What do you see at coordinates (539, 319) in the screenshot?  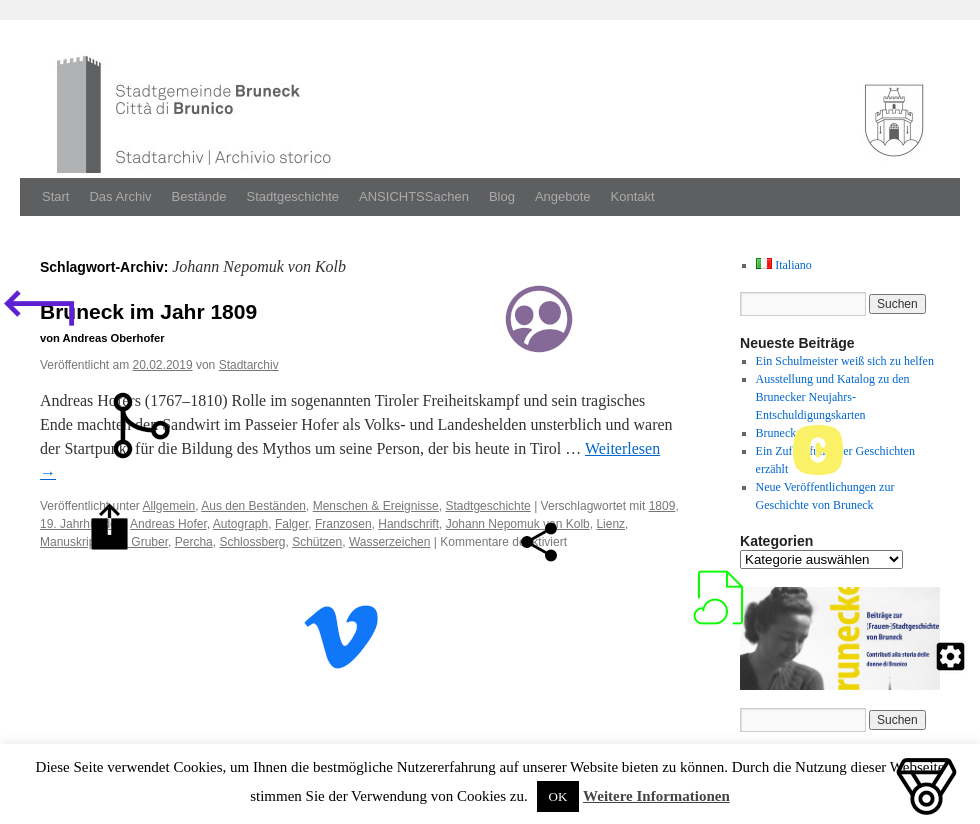 I see `view group or team members` at bounding box center [539, 319].